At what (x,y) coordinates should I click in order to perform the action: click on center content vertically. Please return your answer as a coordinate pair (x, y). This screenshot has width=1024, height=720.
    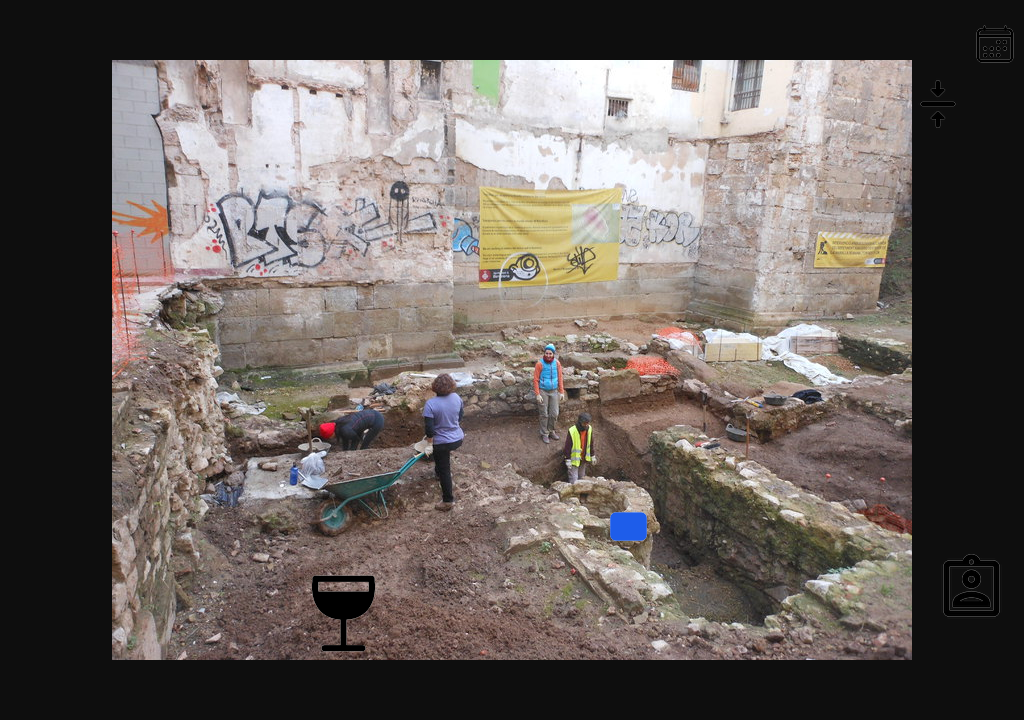
    Looking at the image, I should click on (938, 104).